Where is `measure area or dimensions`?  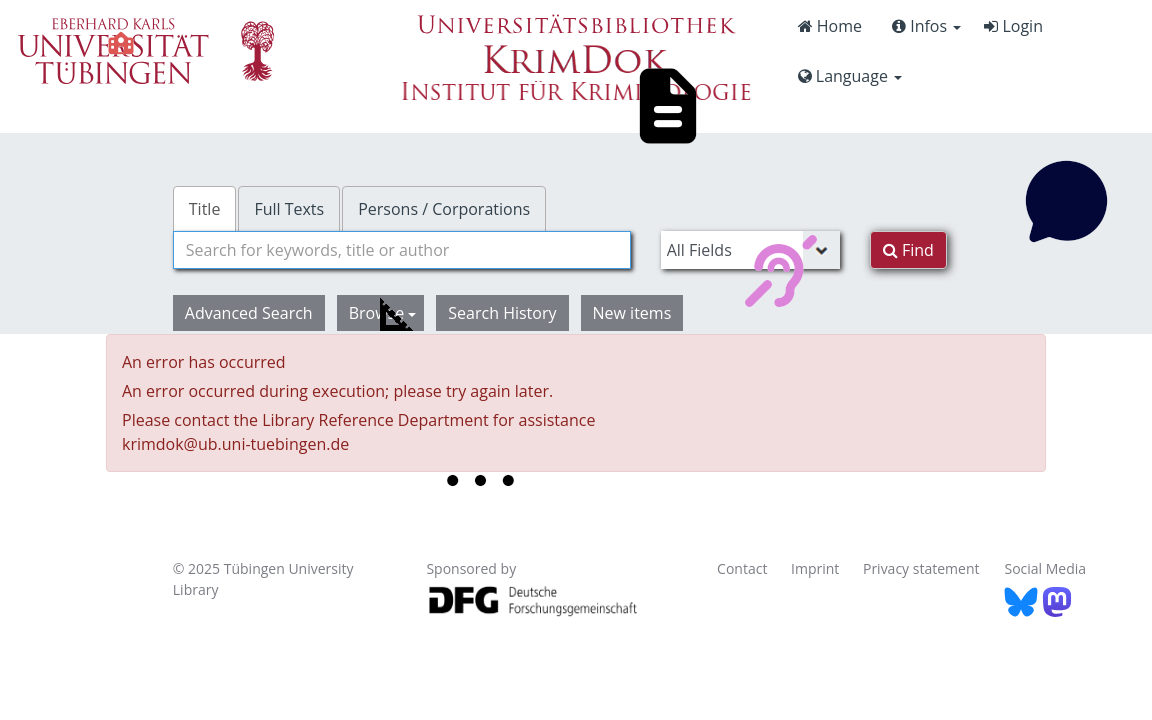 measure area or dimensions is located at coordinates (397, 314).